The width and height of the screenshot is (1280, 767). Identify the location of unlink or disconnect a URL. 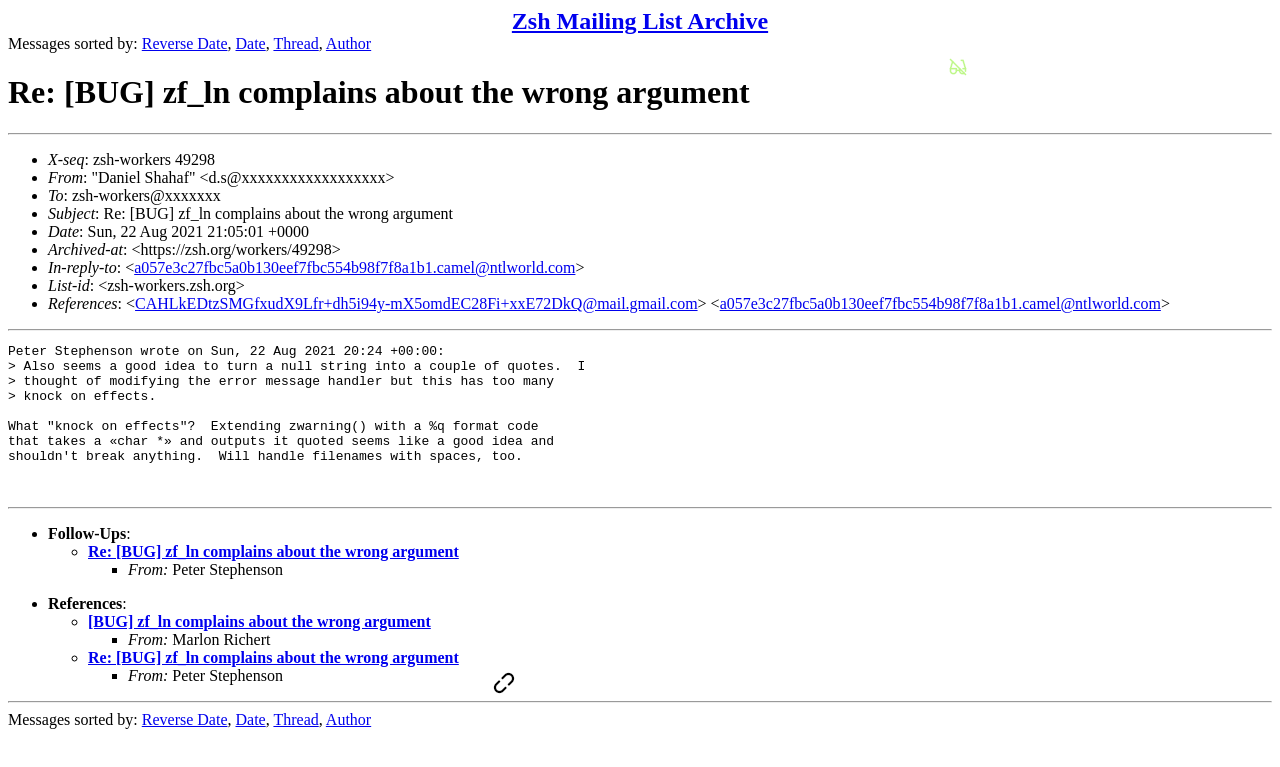
(504, 683).